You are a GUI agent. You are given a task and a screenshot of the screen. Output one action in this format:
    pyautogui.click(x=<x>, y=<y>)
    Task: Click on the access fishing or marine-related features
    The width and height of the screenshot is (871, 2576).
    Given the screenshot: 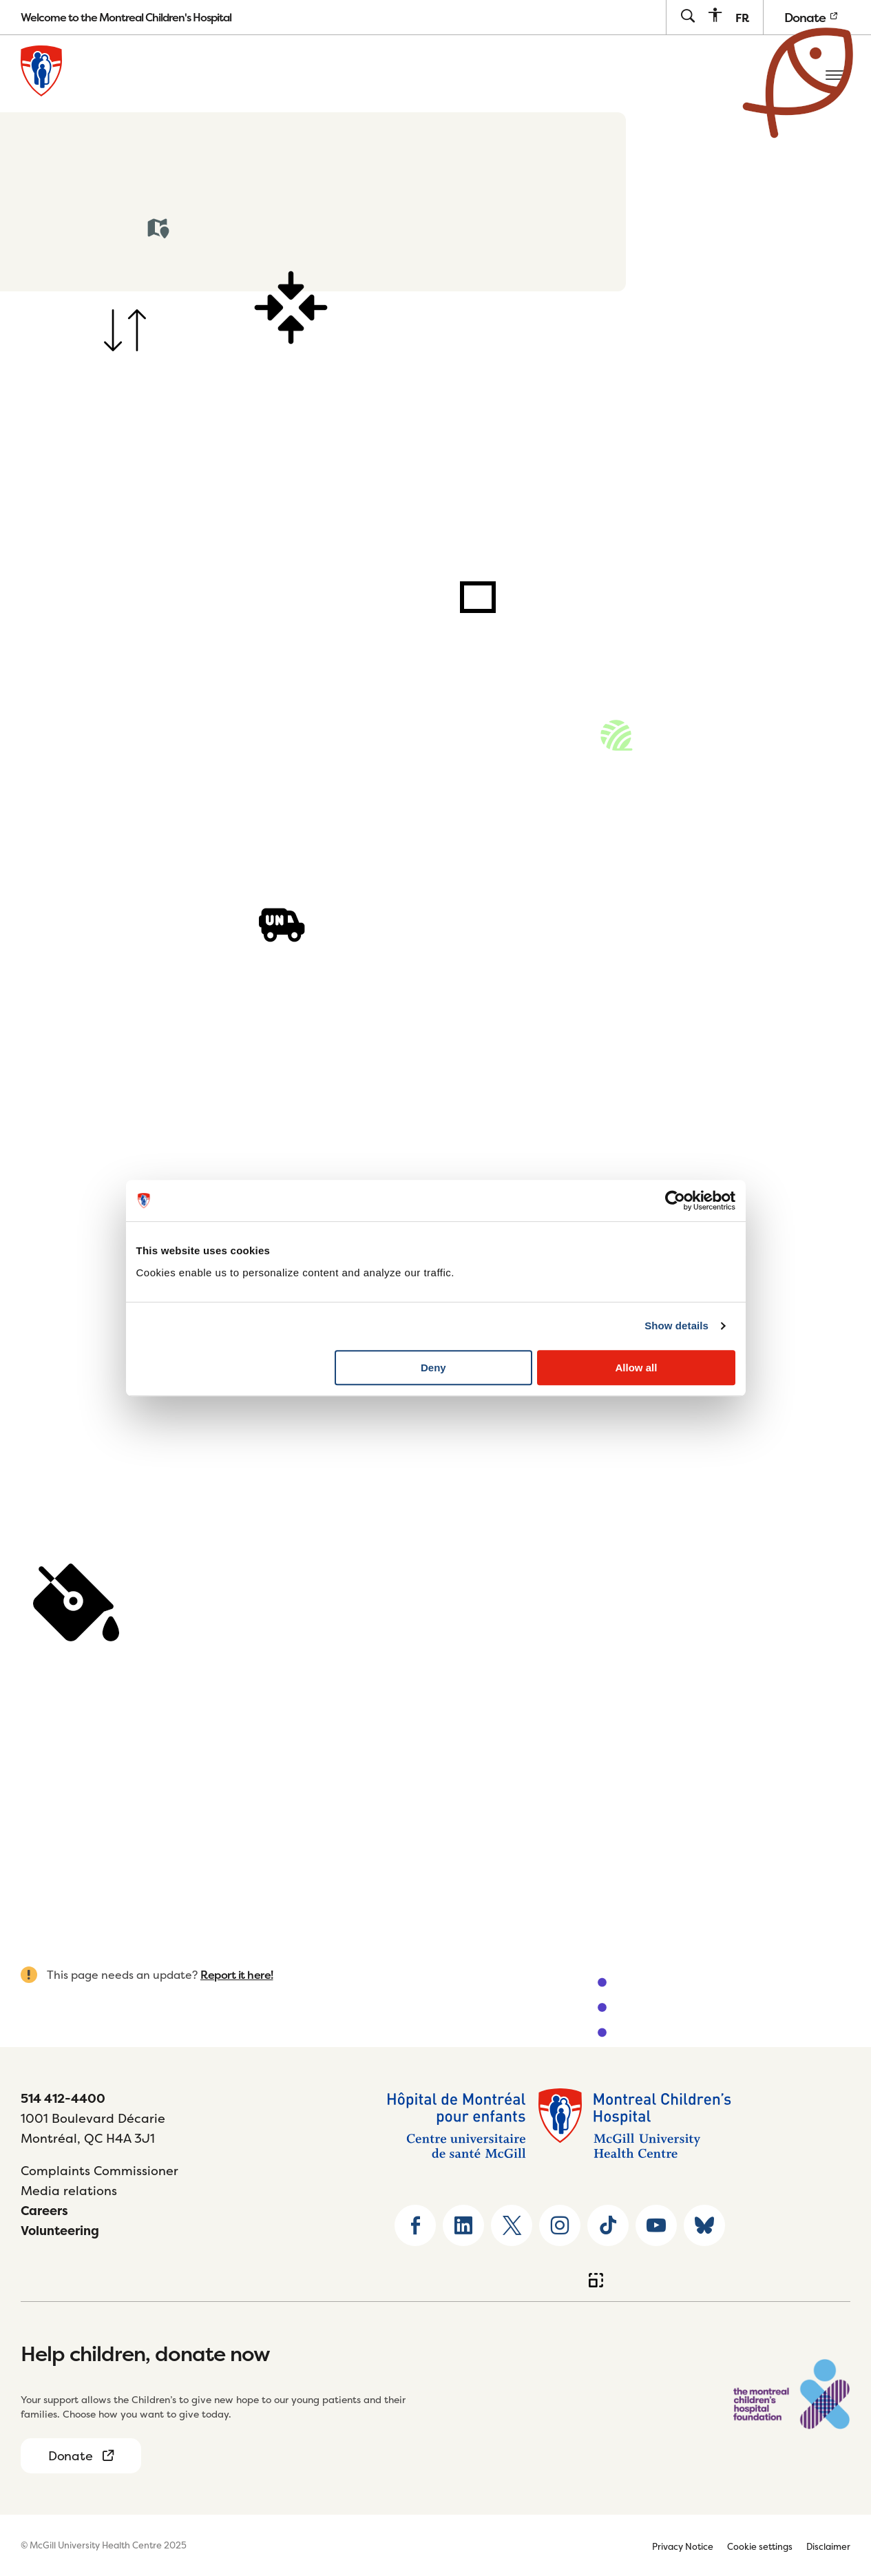 What is the action you would take?
    pyautogui.click(x=801, y=79)
    